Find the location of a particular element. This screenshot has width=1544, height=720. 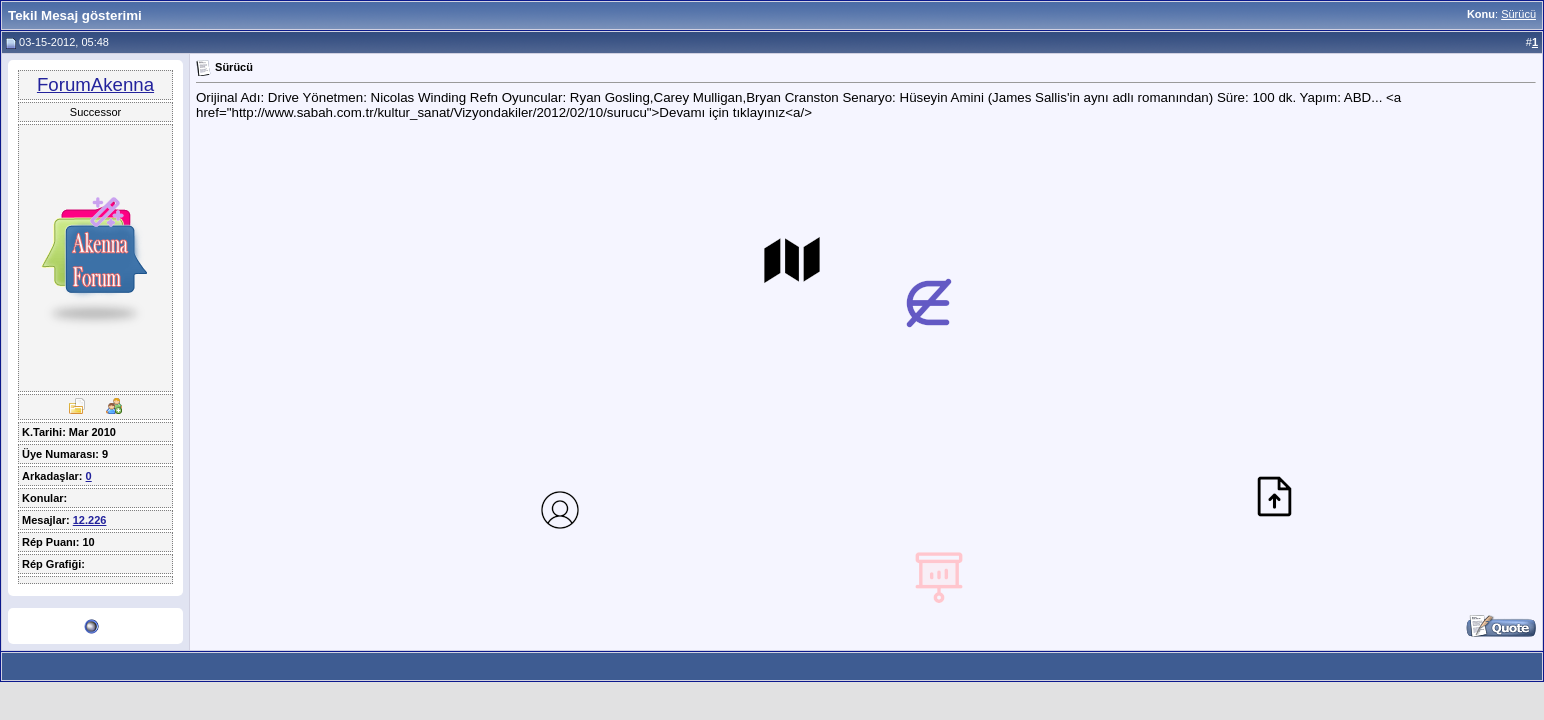

apply auto-enhance or smart adjustments is located at coordinates (105, 212).